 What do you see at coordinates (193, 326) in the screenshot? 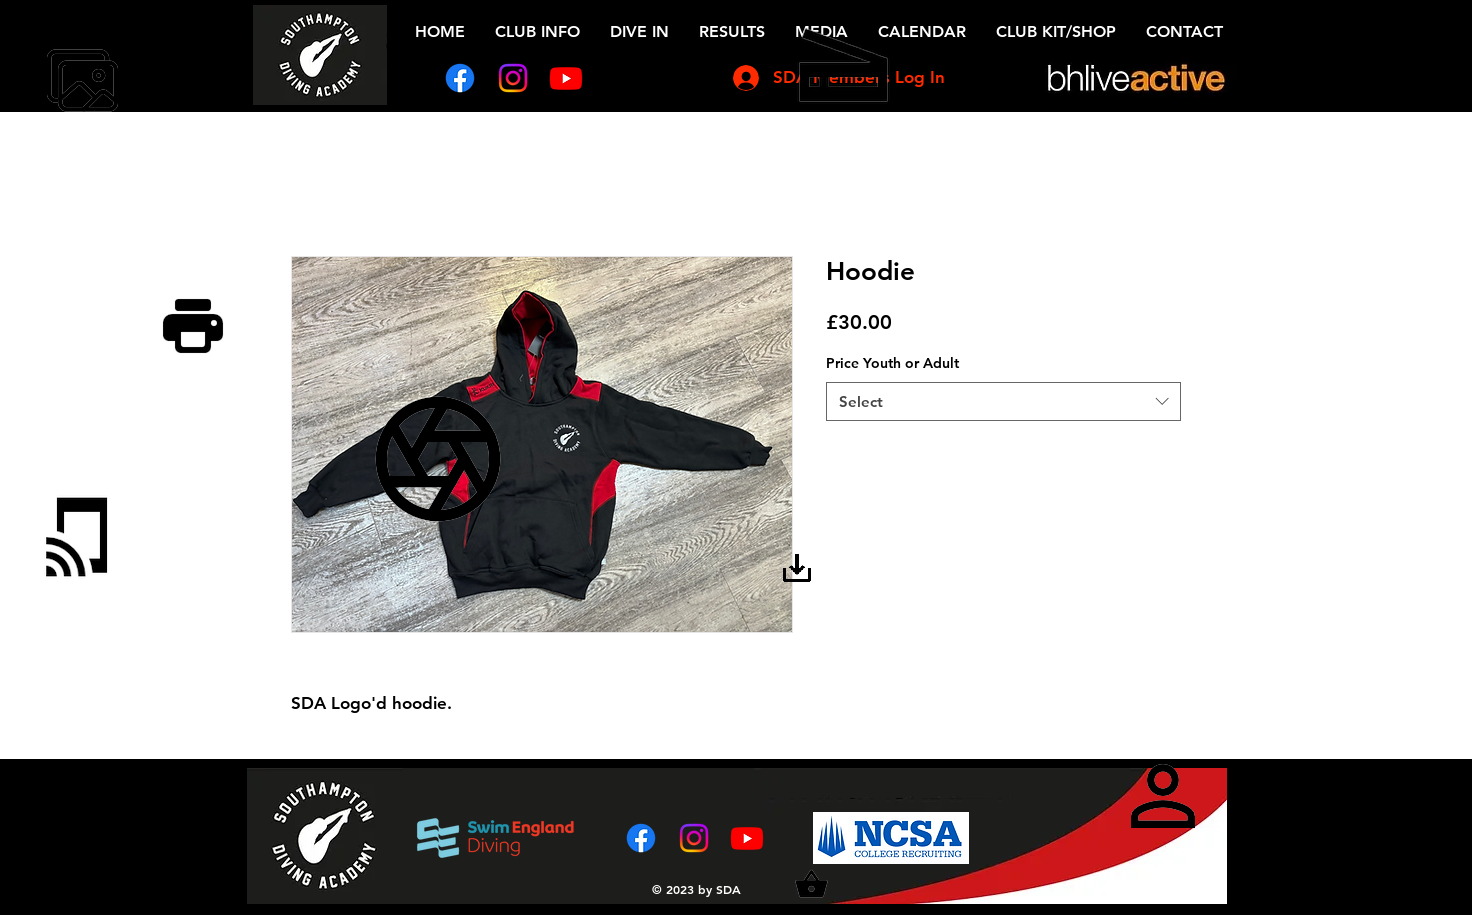
I see `print this document` at bounding box center [193, 326].